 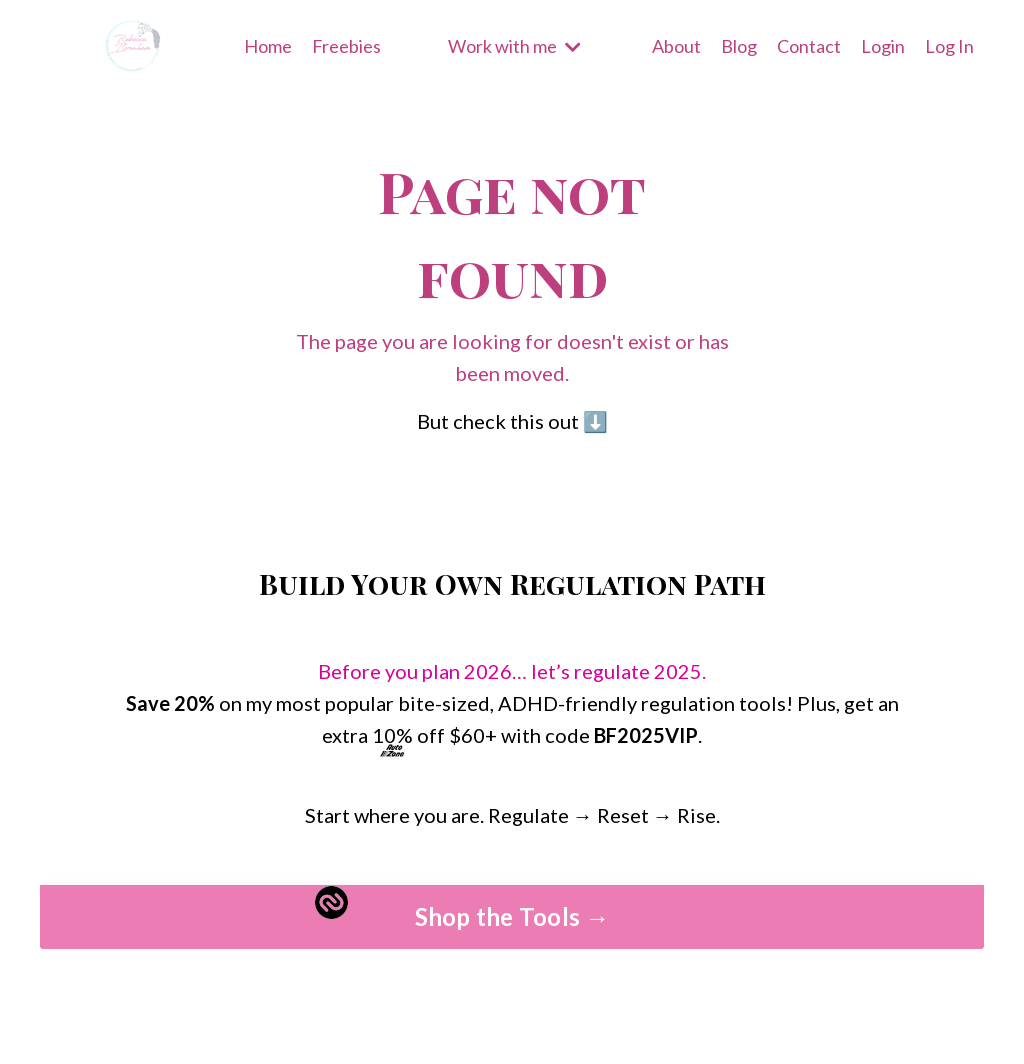 I want to click on visit the AutoZone website or app, so click(x=392, y=750).